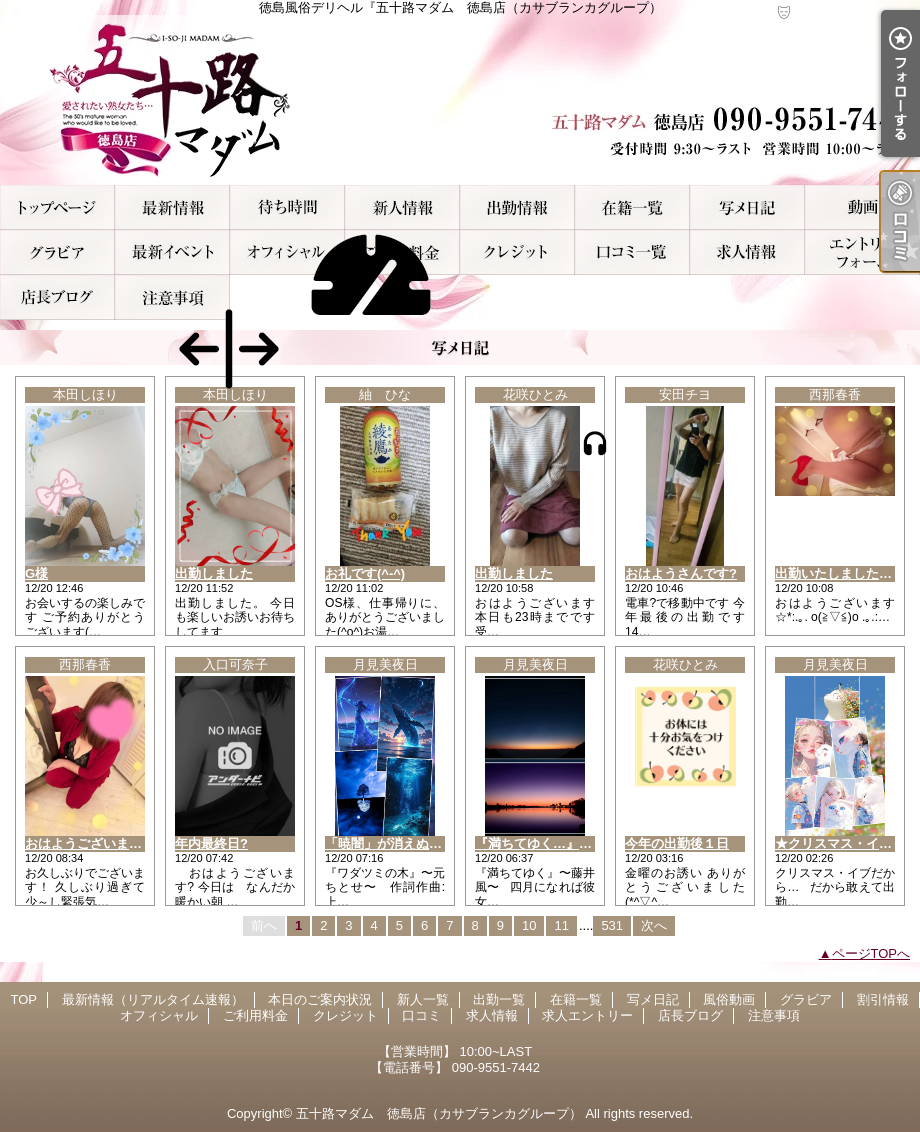 The height and width of the screenshot is (1132, 920). What do you see at coordinates (784, 12) in the screenshot?
I see `indicates sad or negative mood/emotion` at bounding box center [784, 12].